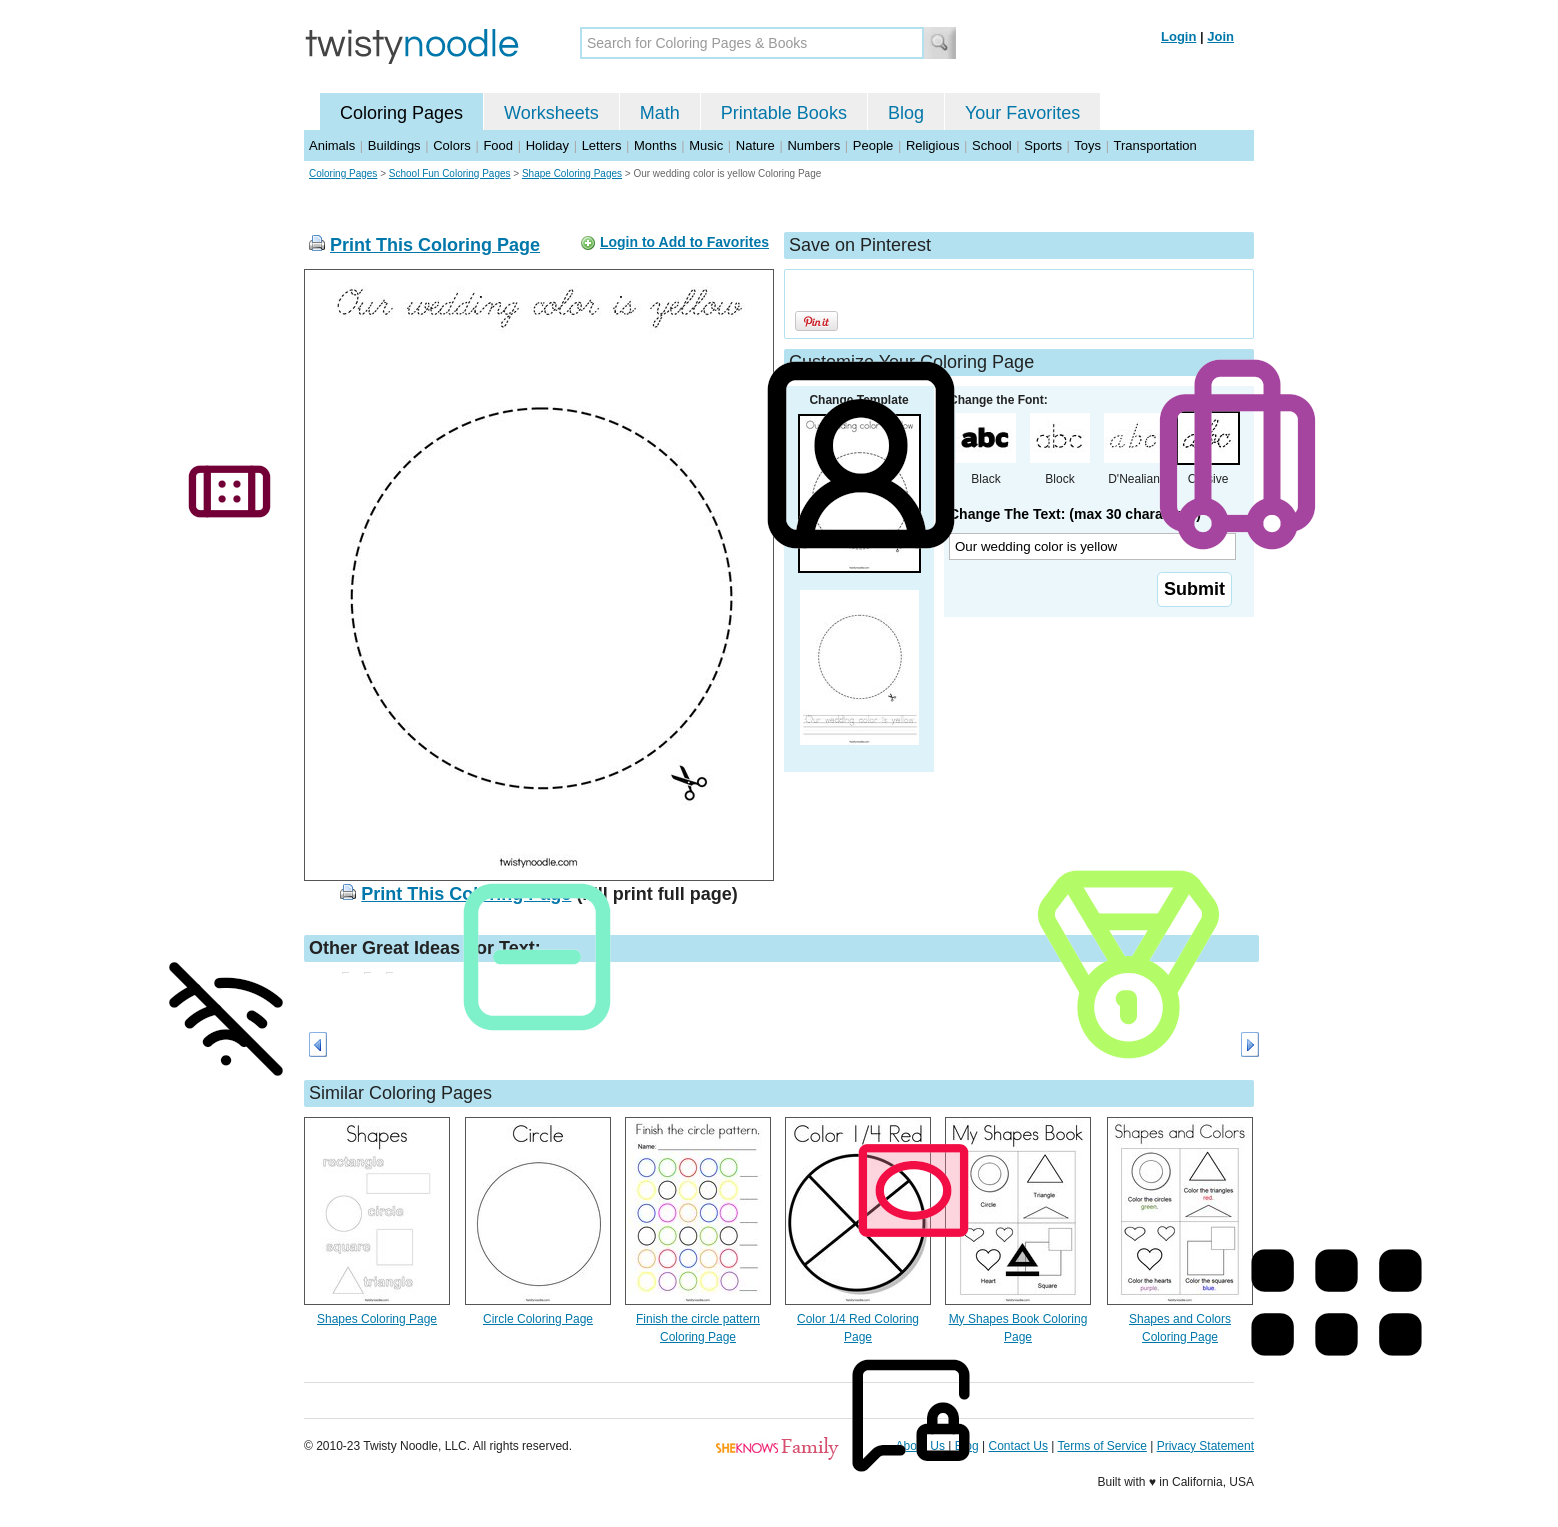 This screenshot has height=1527, width=1558. I want to click on view achievements or awards, so click(1128, 964).